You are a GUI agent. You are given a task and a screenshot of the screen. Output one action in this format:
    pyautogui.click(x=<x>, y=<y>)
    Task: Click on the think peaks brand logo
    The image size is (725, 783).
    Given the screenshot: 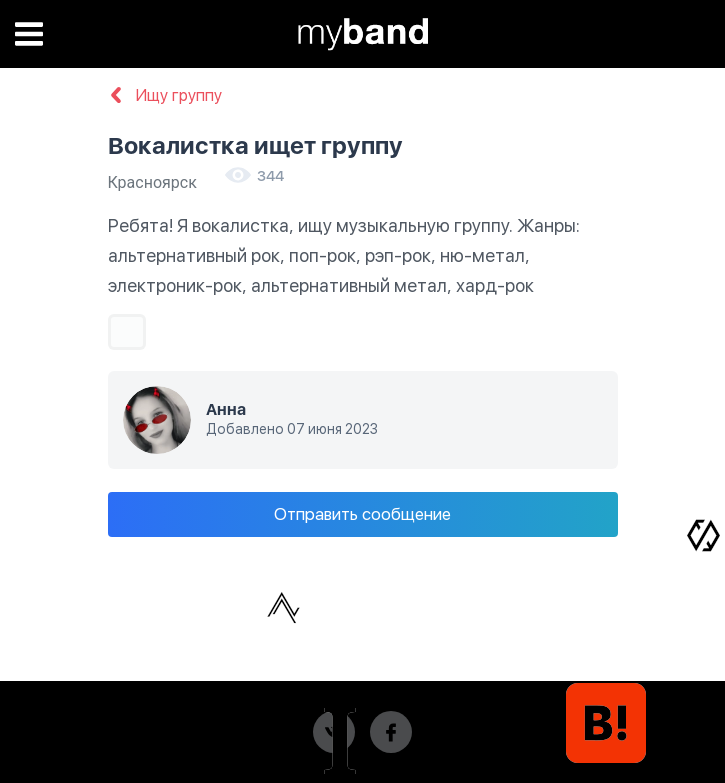 What is the action you would take?
    pyautogui.click(x=283, y=607)
    